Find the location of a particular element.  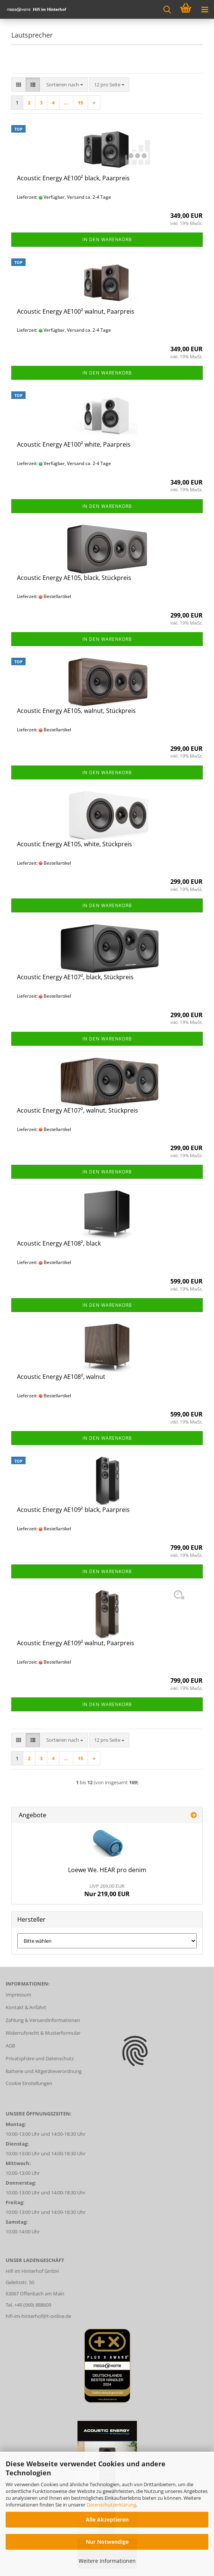

authenticate with biometric fingerprint is located at coordinates (136, 2051).